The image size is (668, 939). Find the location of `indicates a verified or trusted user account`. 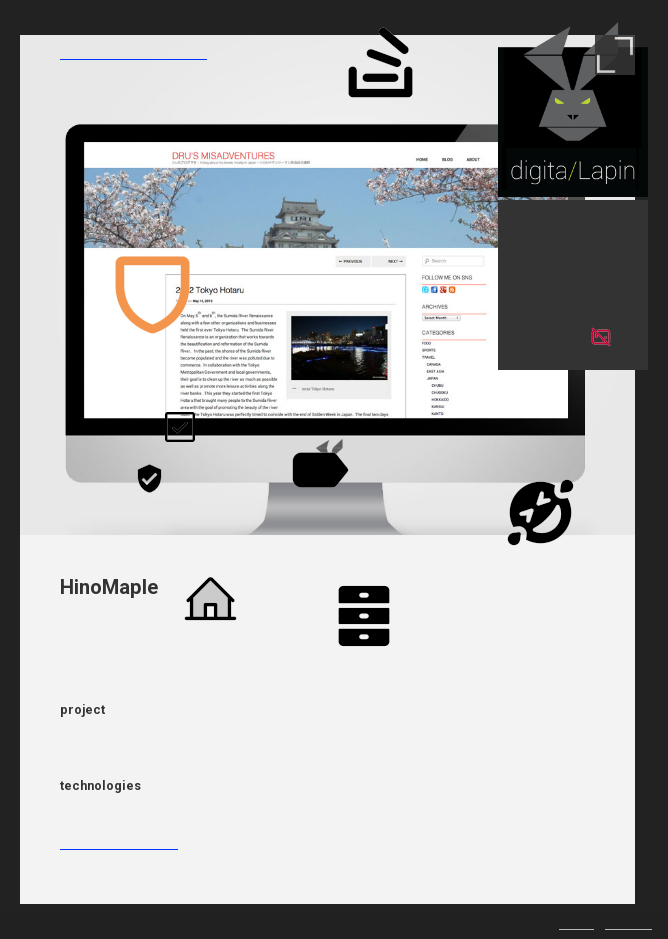

indicates a verified or trusted user account is located at coordinates (149, 478).